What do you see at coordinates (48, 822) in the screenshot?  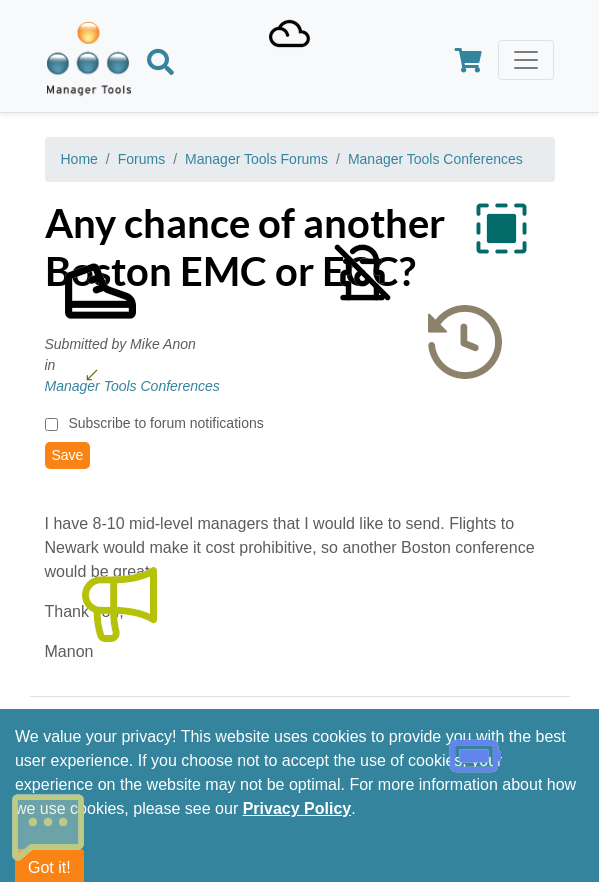 I see `open chat or messaging` at bounding box center [48, 822].